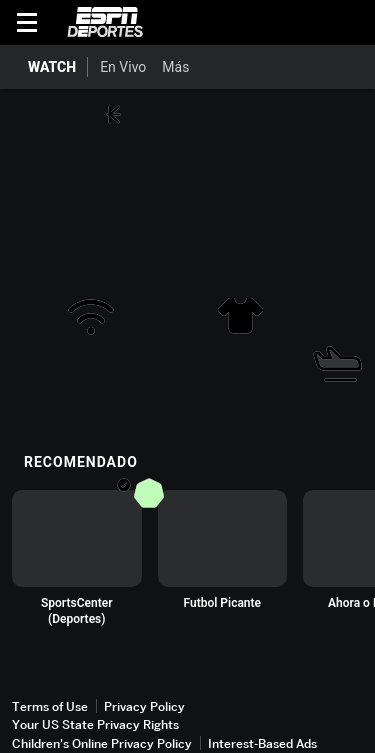  What do you see at coordinates (113, 114) in the screenshot?
I see `indicates Lao kip currency` at bounding box center [113, 114].